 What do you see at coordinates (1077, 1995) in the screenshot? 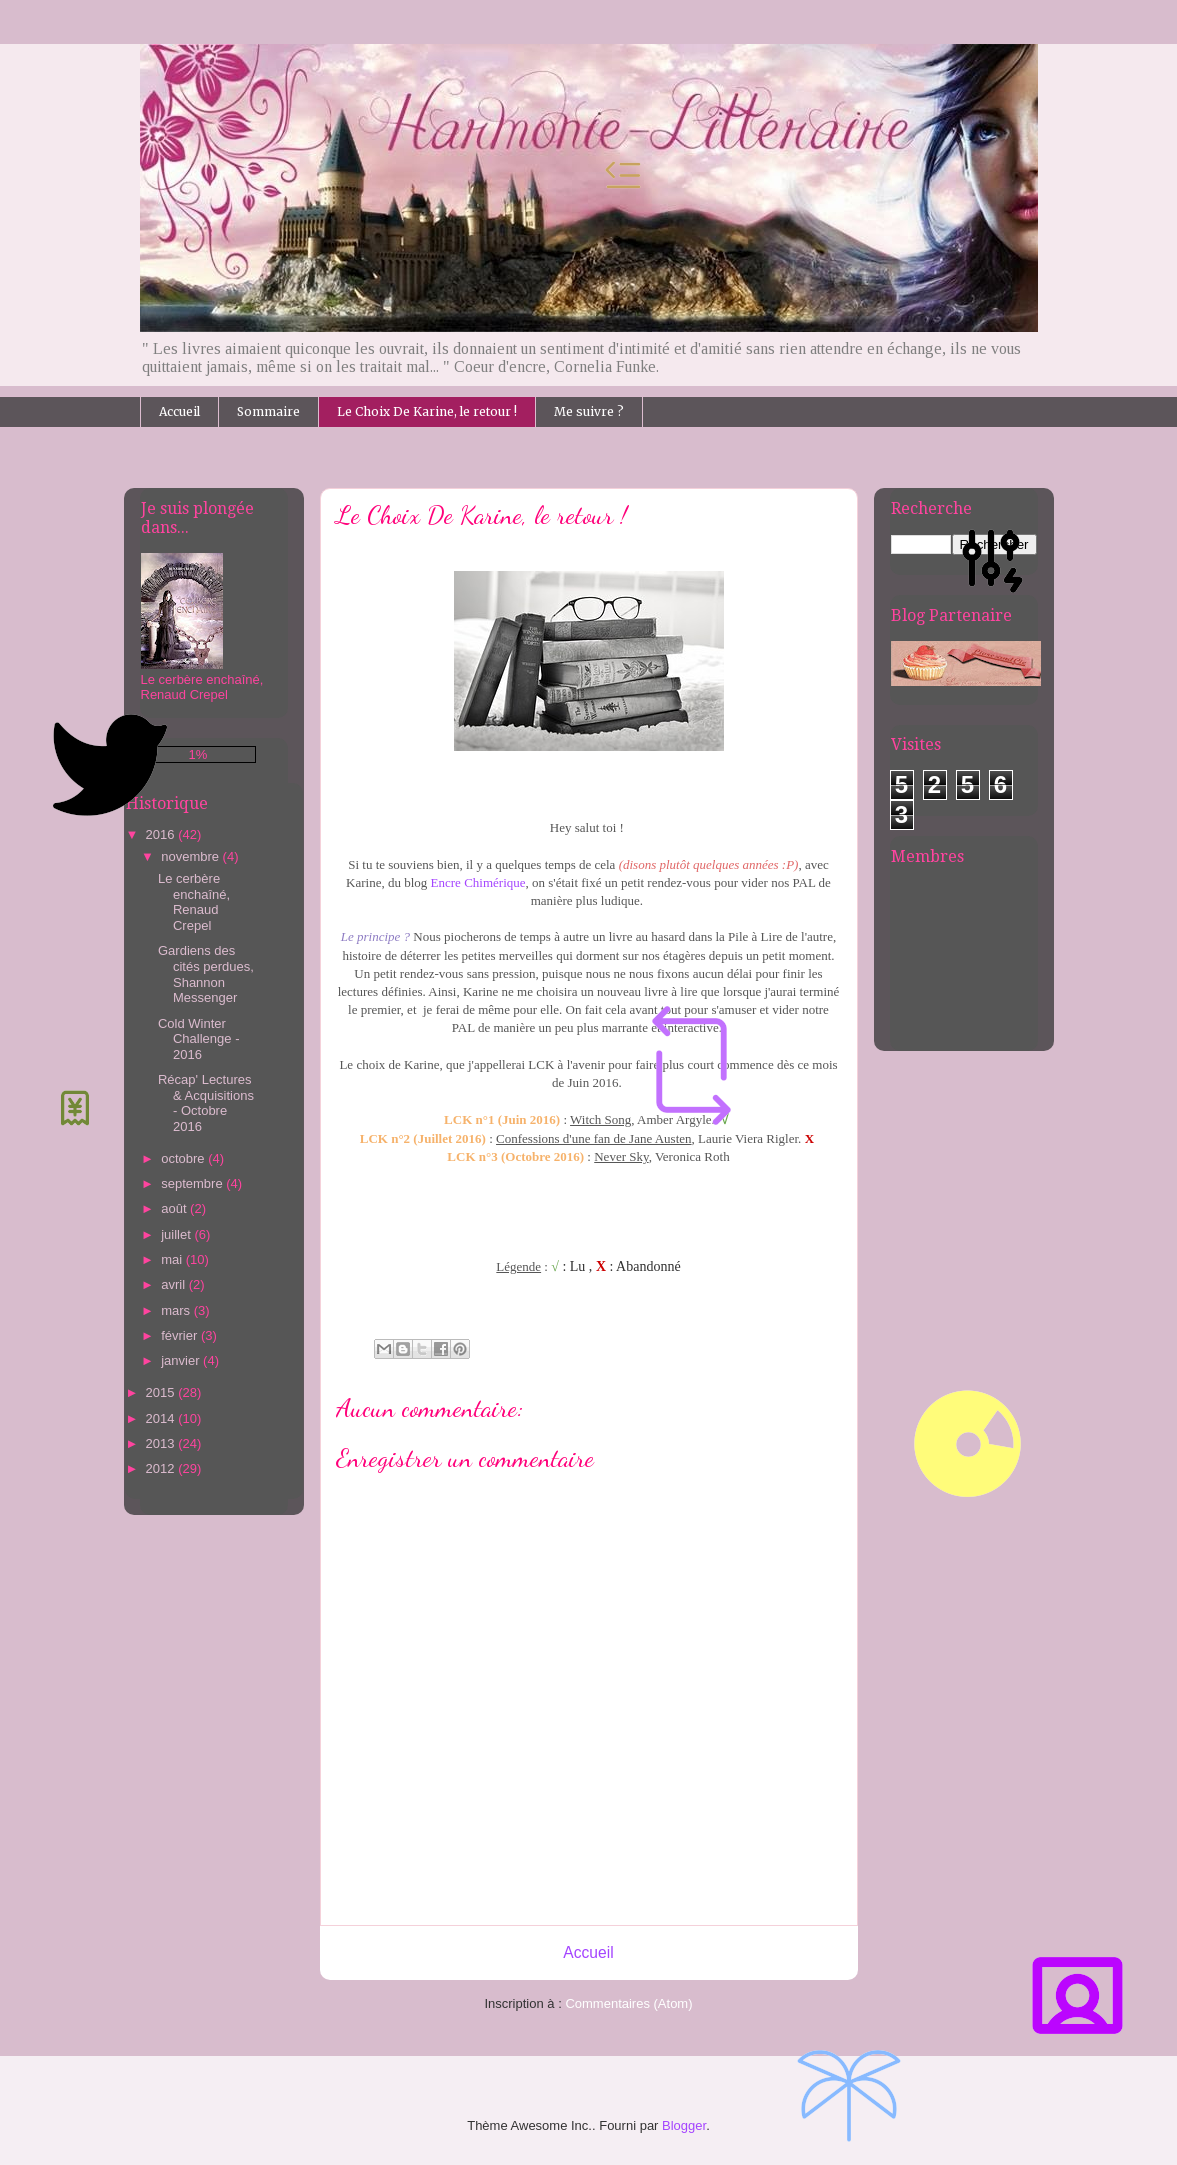
I see `view user profile` at bounding box center [1077, 1995].